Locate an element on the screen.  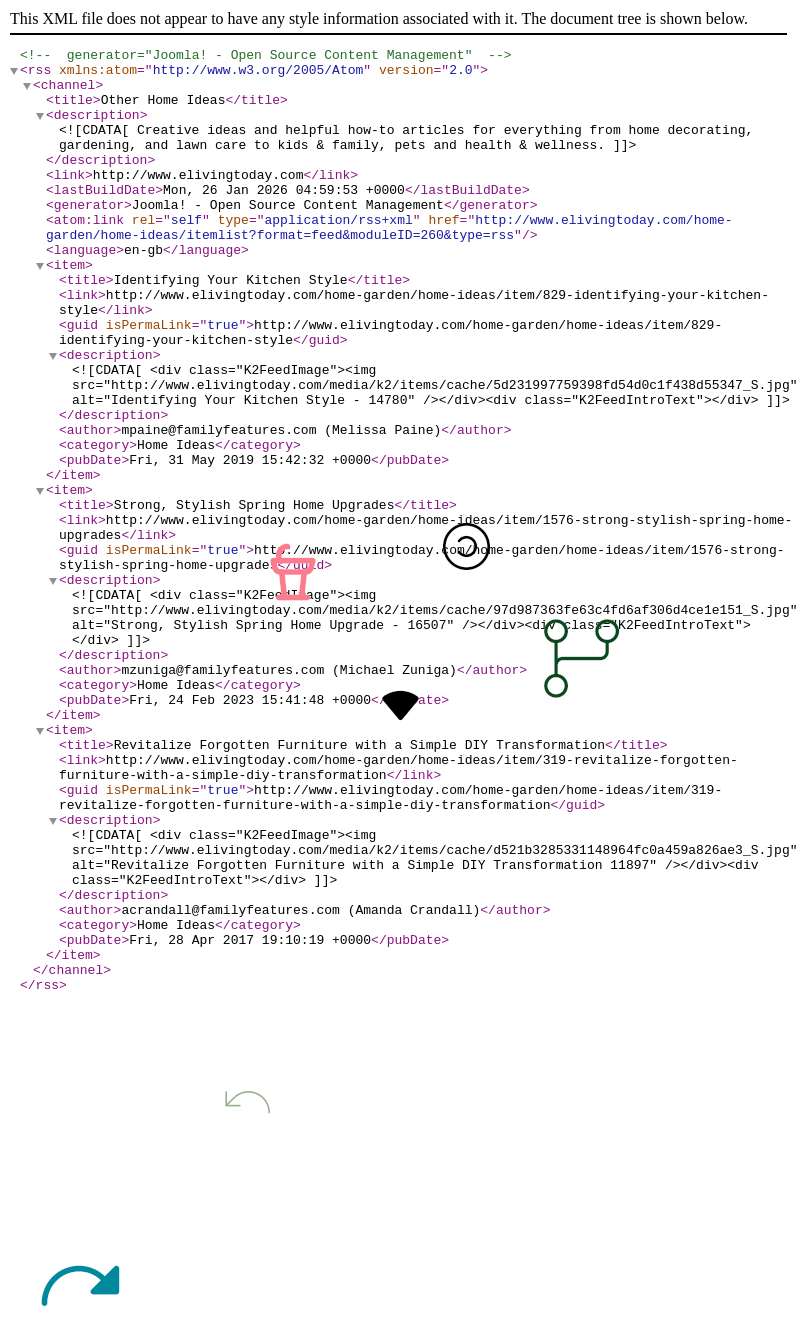
indicates copyleft licensing on content is located at coordinates (466, 546).